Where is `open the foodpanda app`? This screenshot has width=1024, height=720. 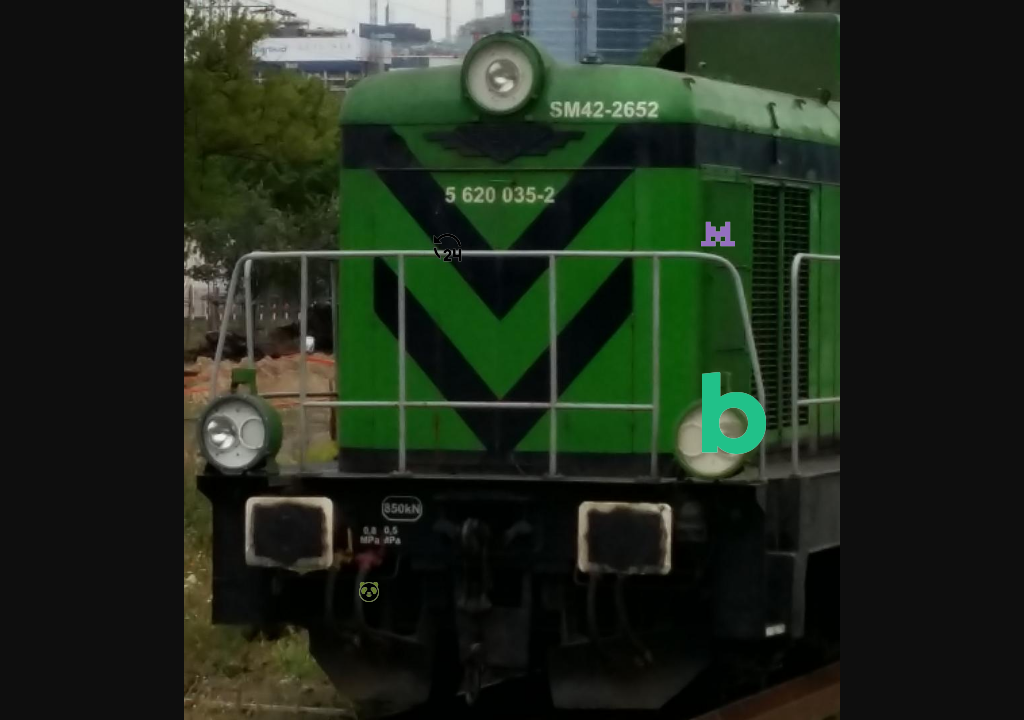 open the foodpanda app is located at coordinates (369, 592).